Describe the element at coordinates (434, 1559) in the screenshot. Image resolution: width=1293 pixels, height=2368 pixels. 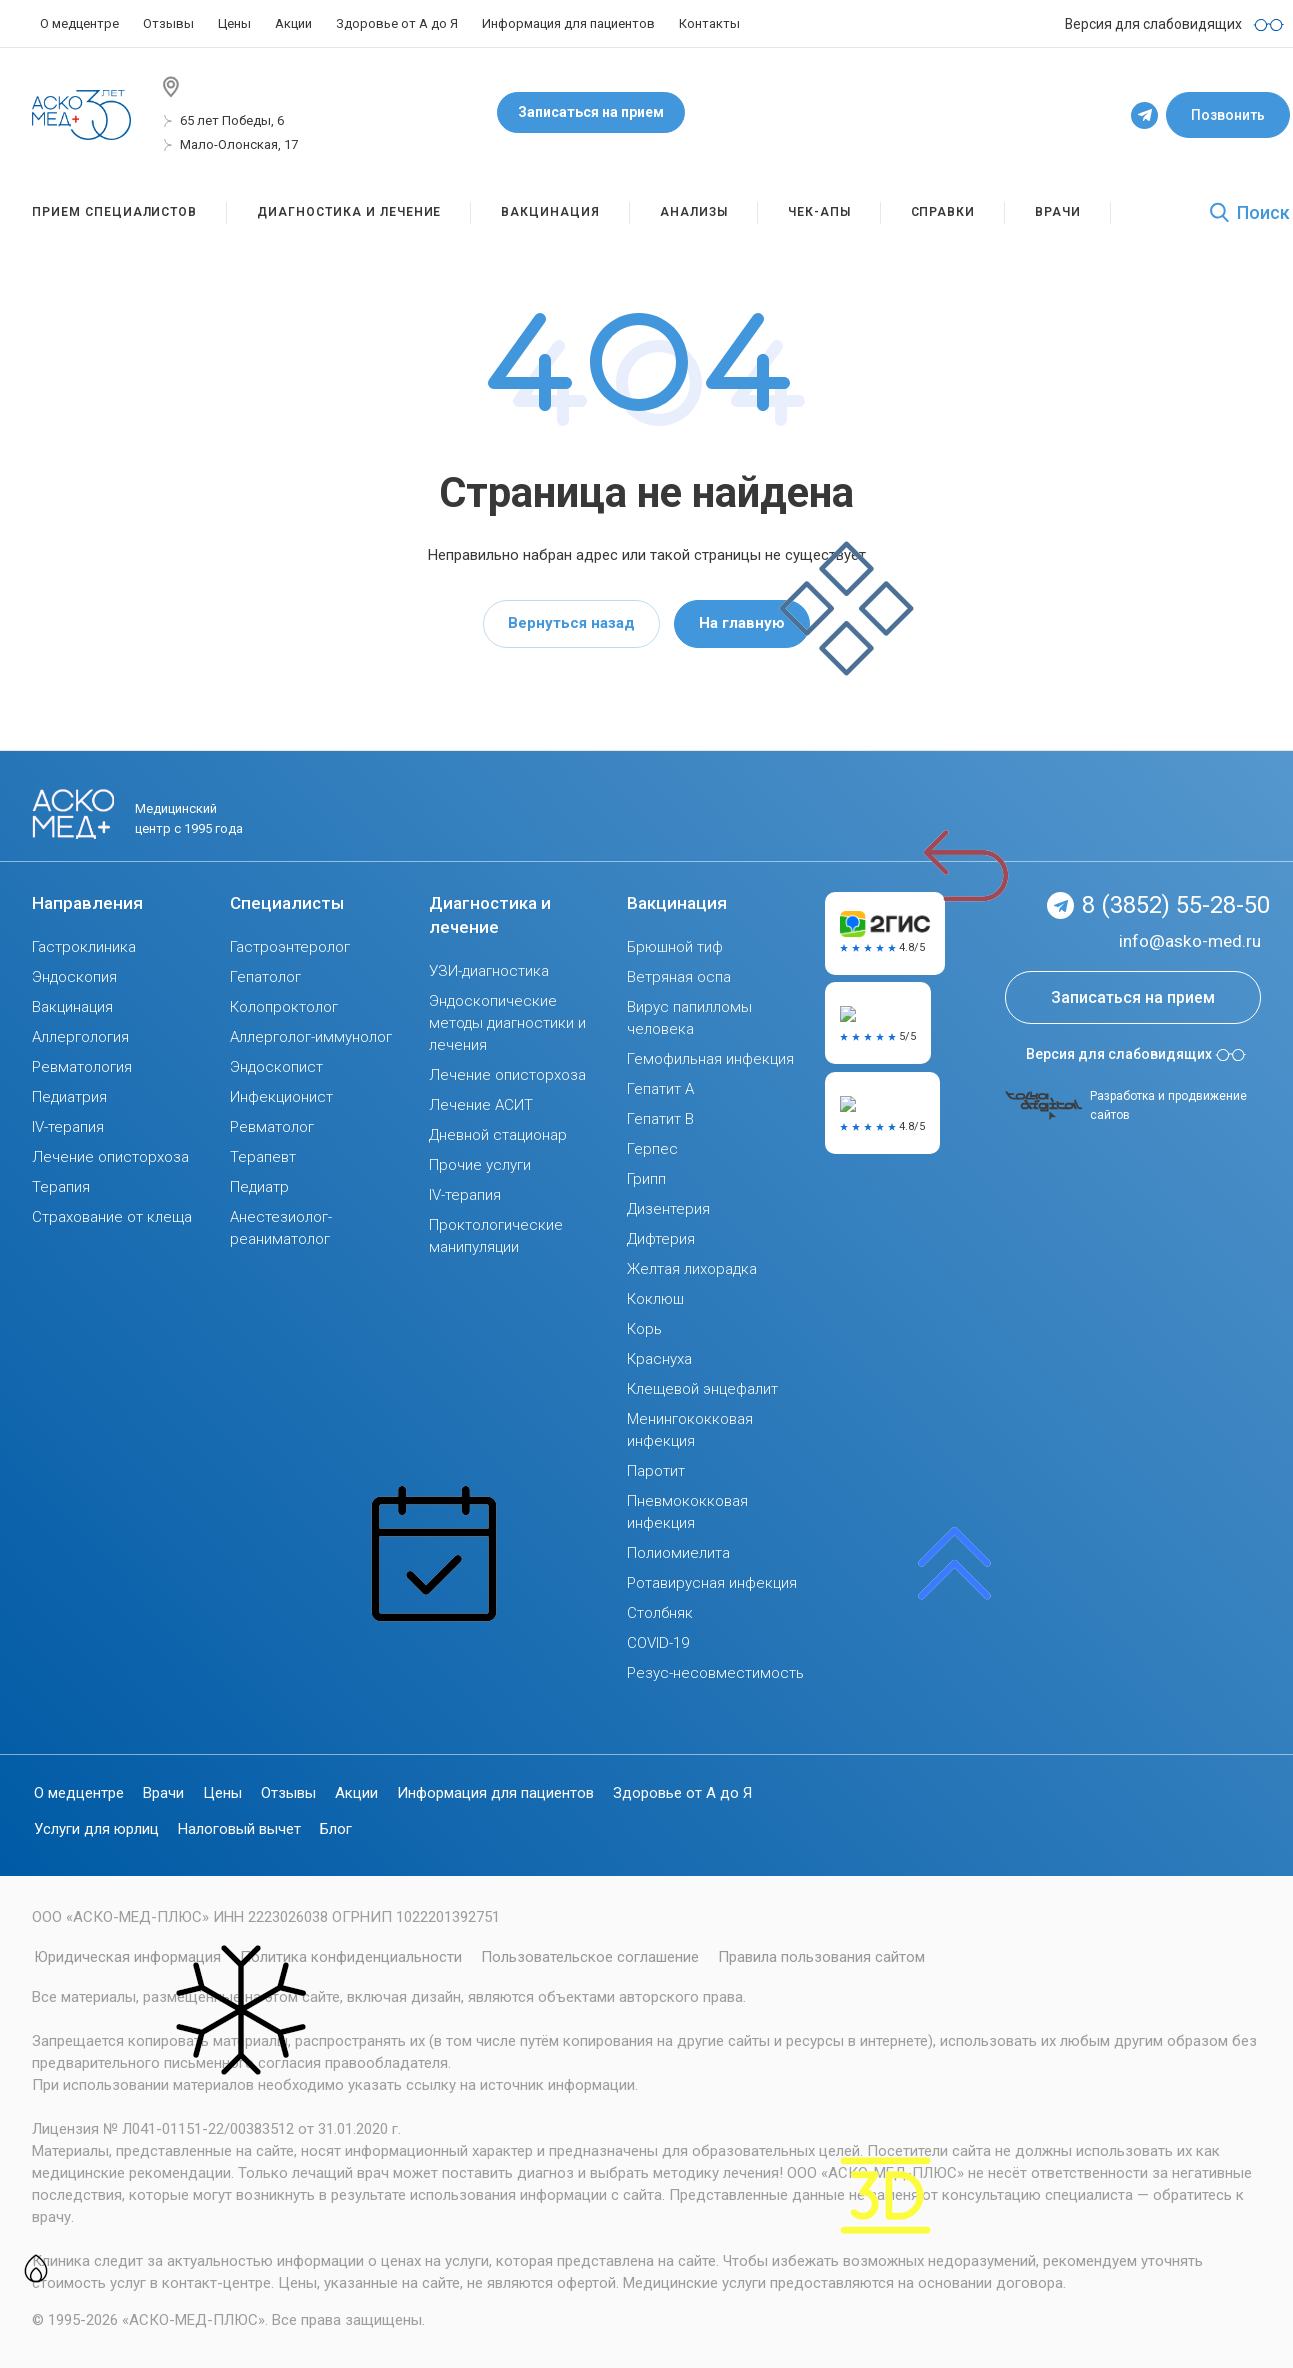
I see `confirm or schedule an appointment` at that location.